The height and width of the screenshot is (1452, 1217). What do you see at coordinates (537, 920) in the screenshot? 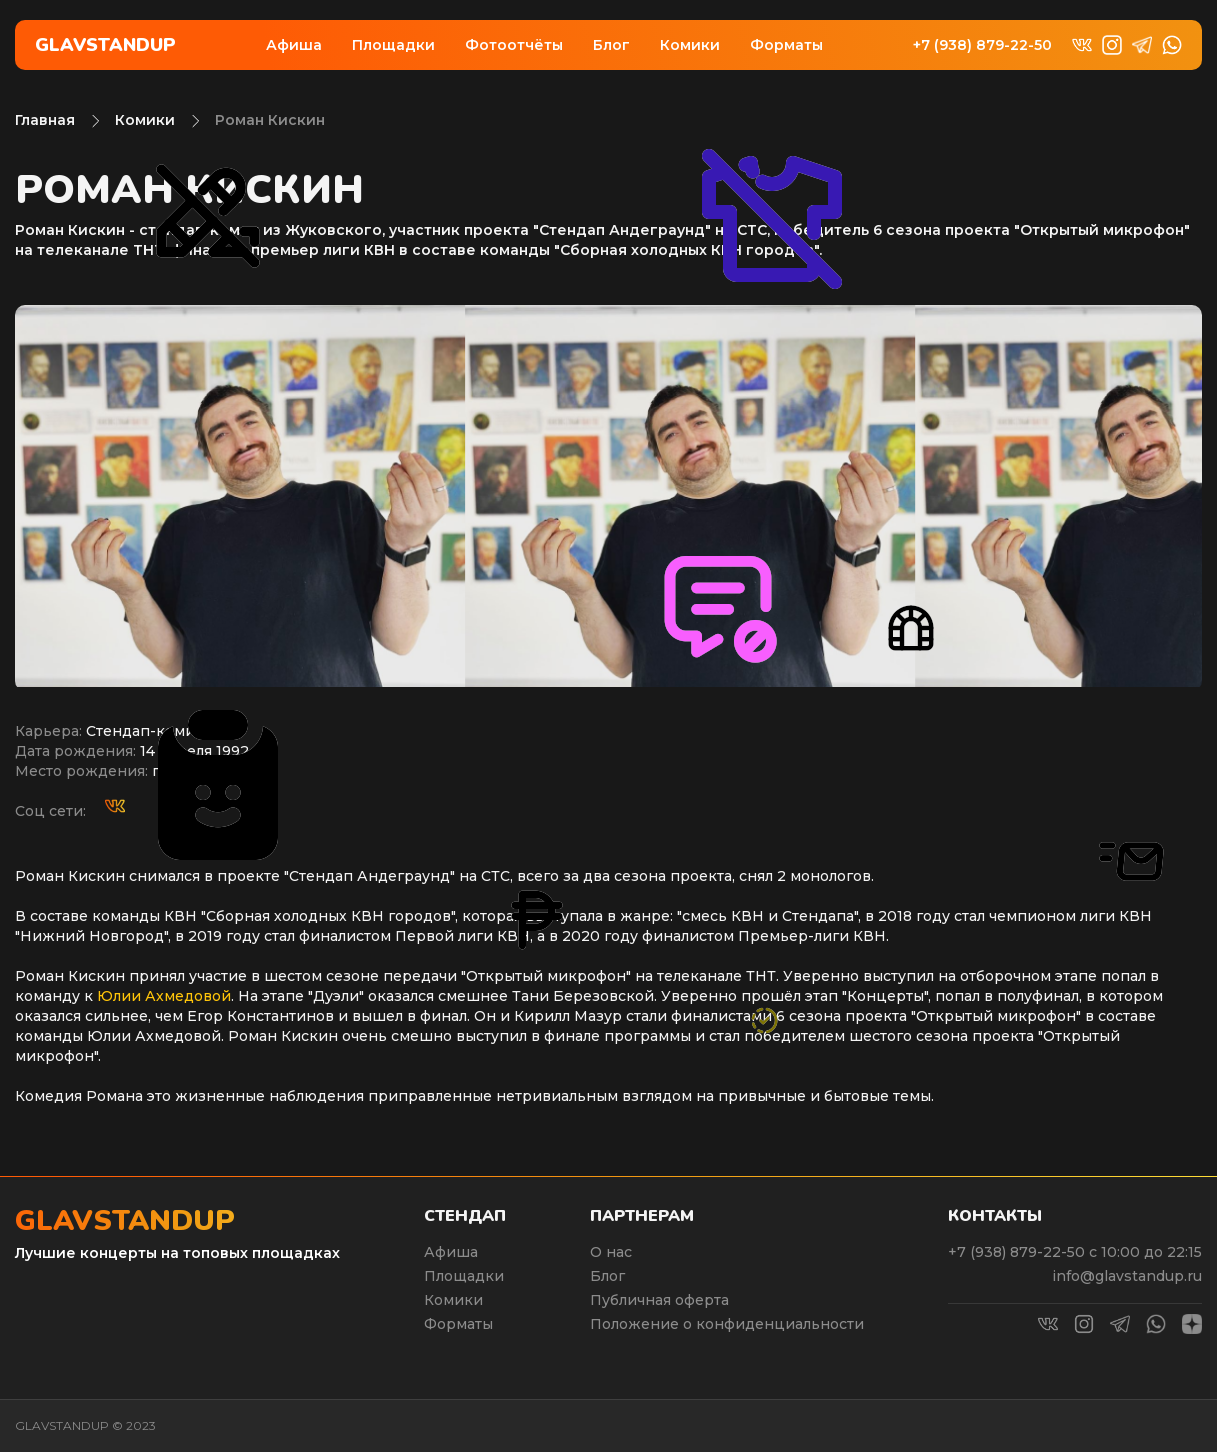
I see `indicates price or payment in philippine pesos` at bounding box center [537, 920].